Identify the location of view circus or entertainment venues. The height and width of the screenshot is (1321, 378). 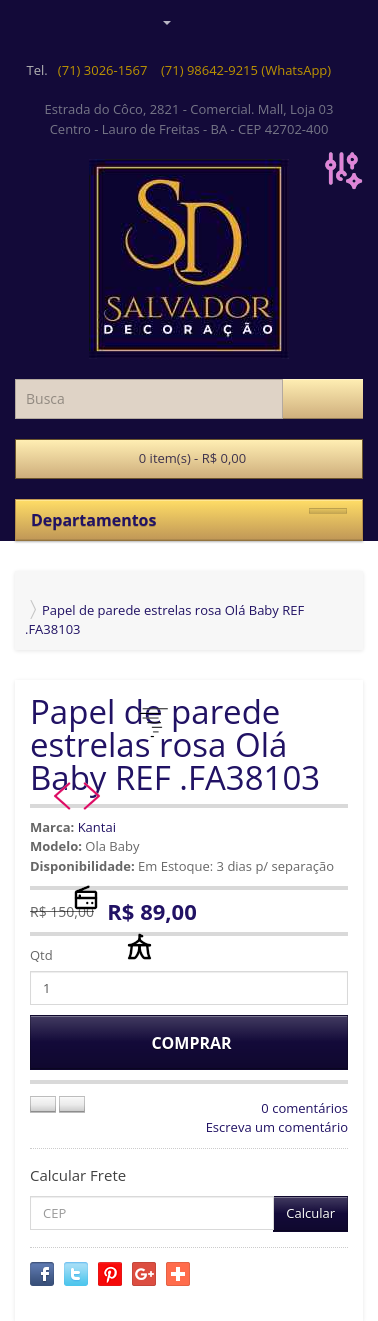
(139, 946).